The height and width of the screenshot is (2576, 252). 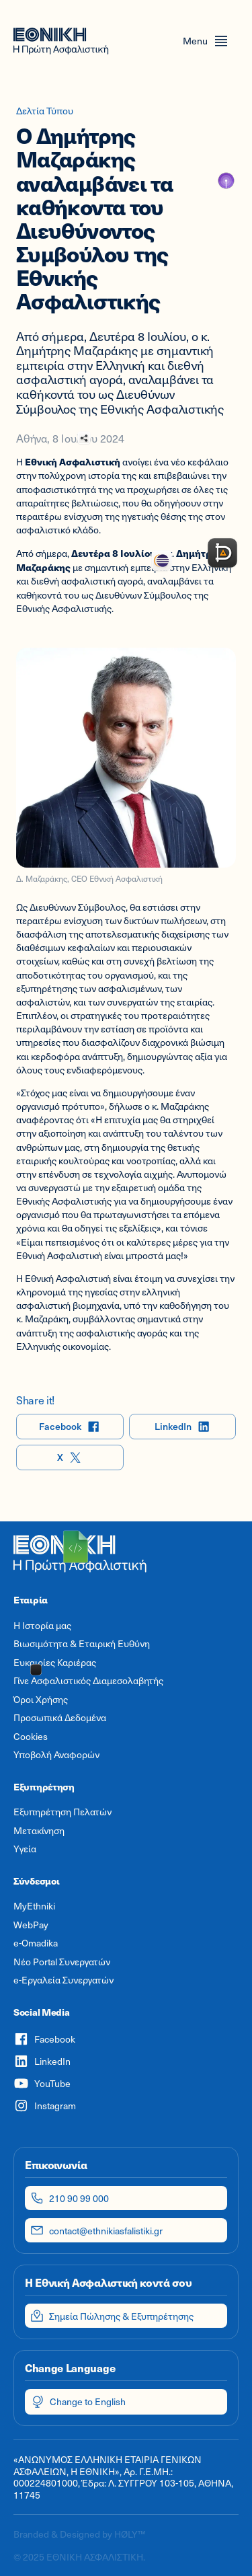 What do you see at coordinates (75, 1547) in the screenshot?
I see `a qt resource file used in nokia/qt development` at bounding box center [75, 1547].